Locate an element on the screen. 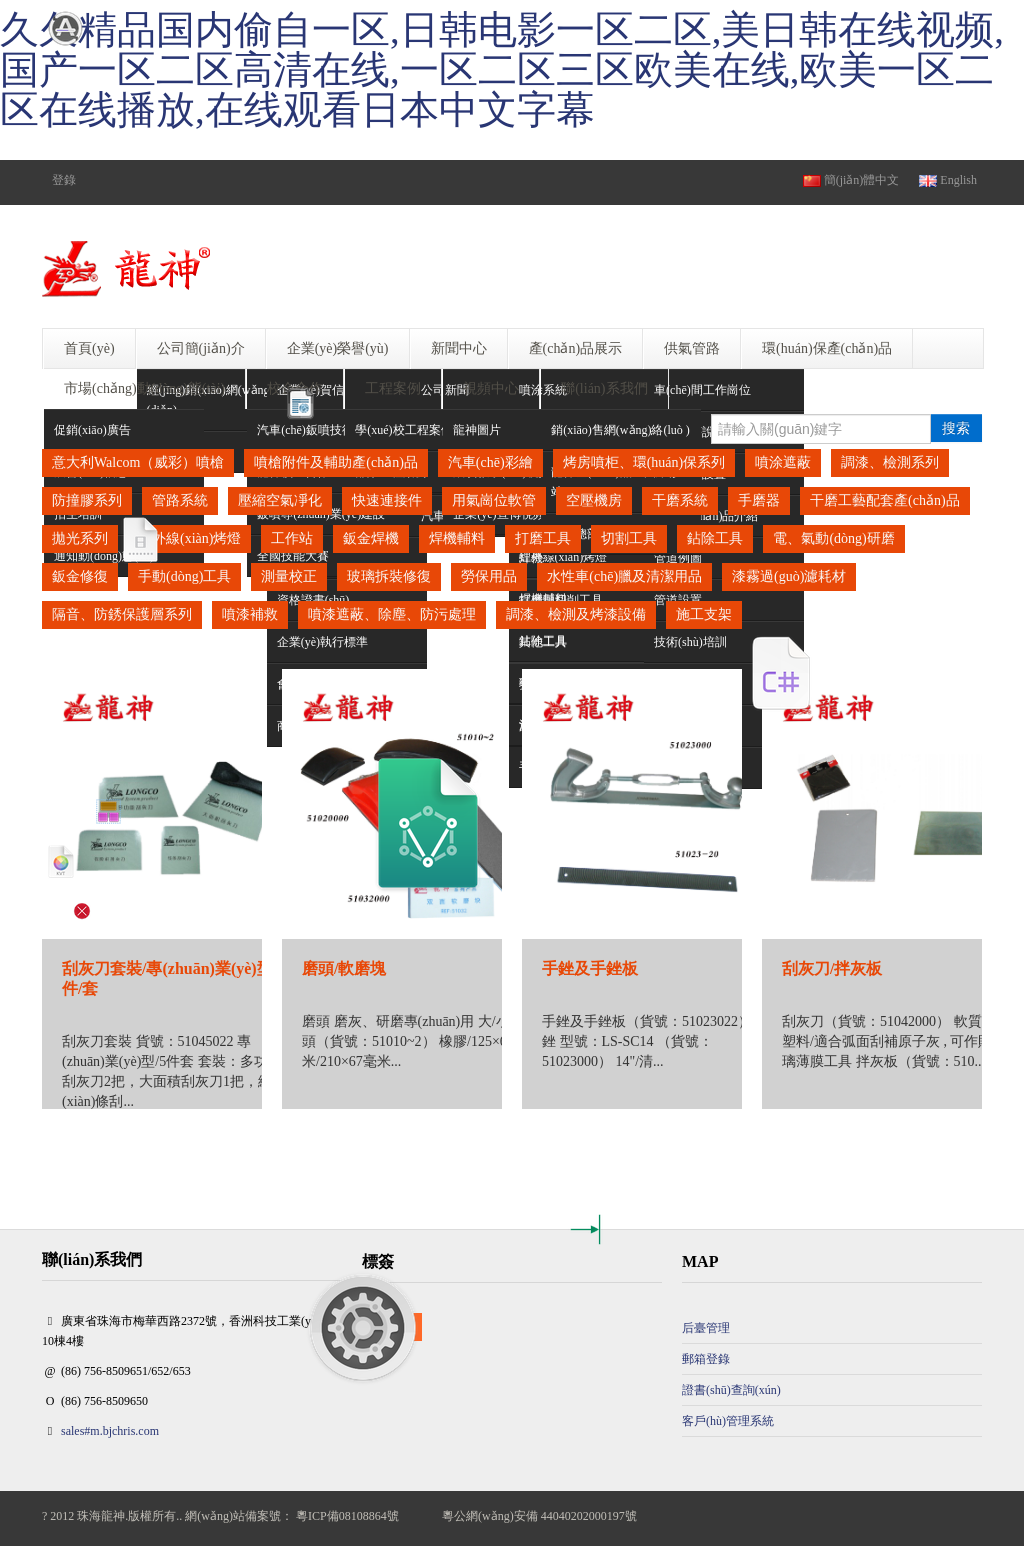 This screenshot has width=1024, height=1546. open the software update manager is located at coordinates (65, 28).